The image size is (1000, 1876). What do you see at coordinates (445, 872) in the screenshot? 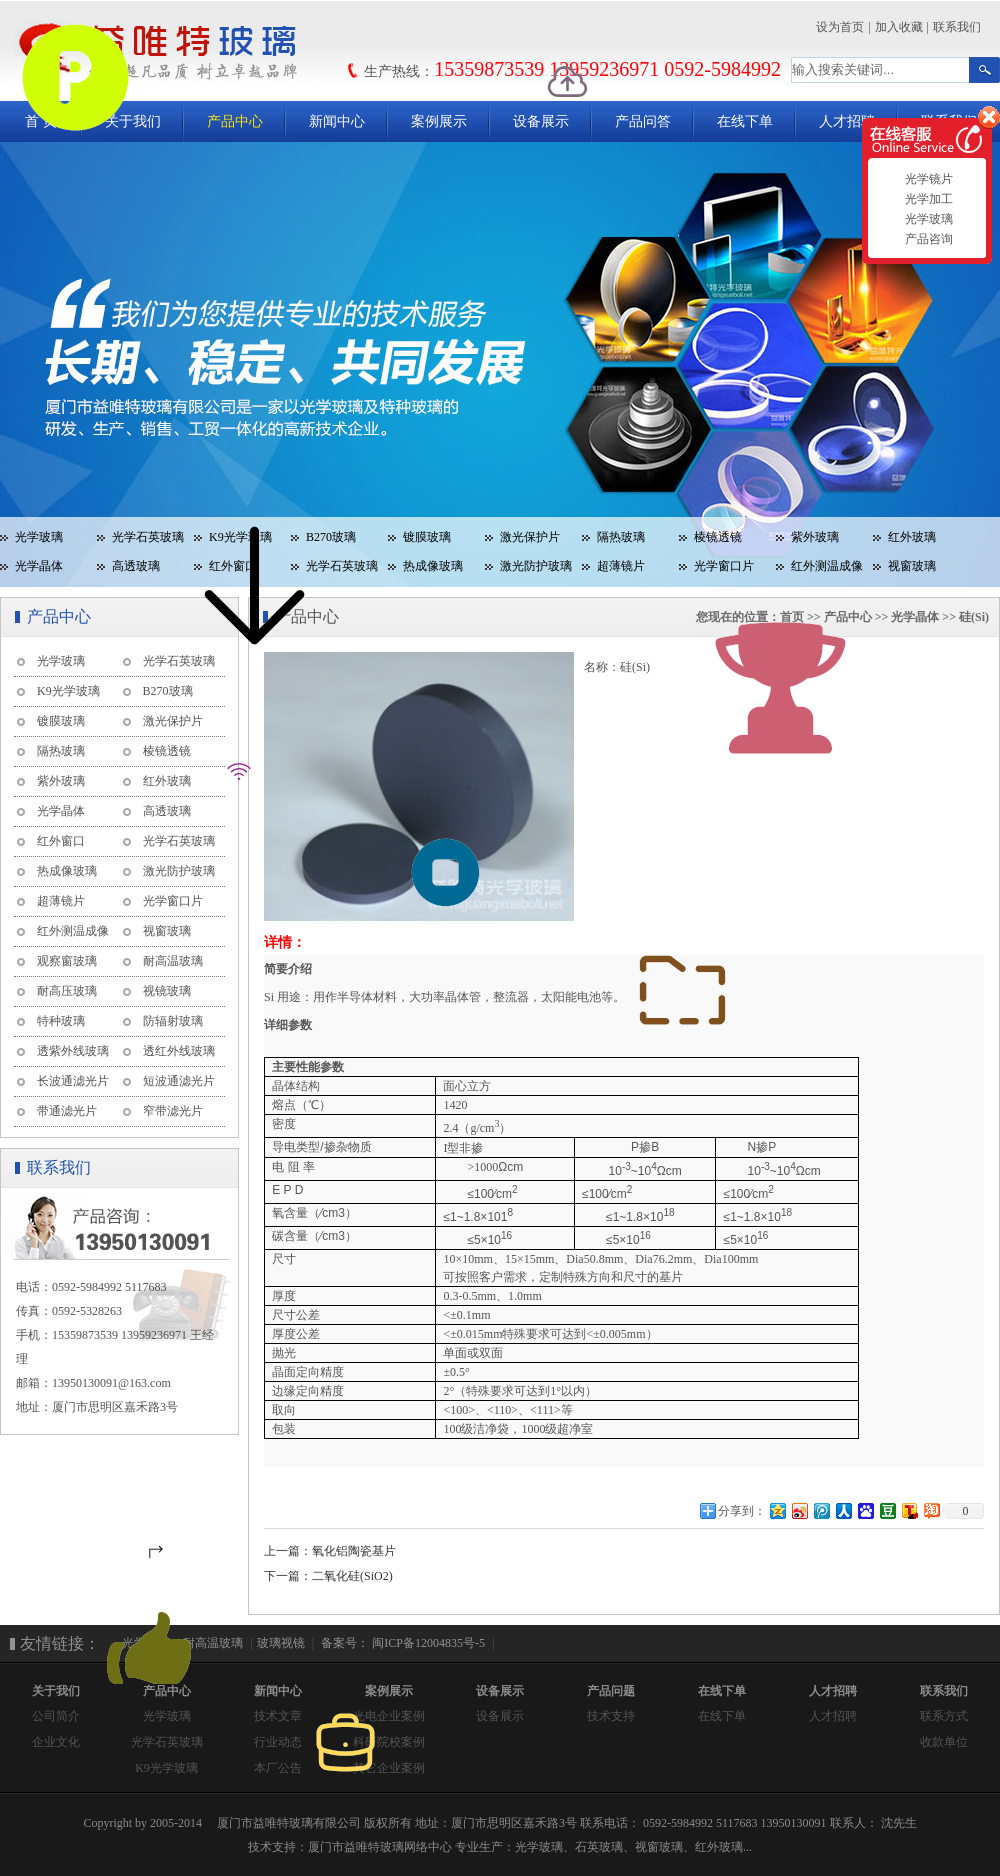
I see `stop media playback` at bounding box center [445, 872].